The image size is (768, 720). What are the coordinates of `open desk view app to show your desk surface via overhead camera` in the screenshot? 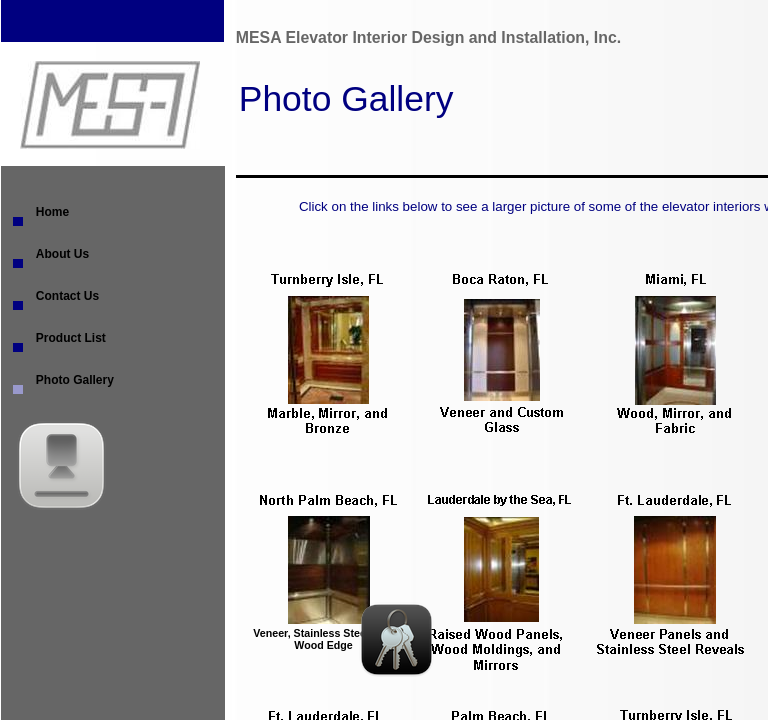 It's located at (61, 465).